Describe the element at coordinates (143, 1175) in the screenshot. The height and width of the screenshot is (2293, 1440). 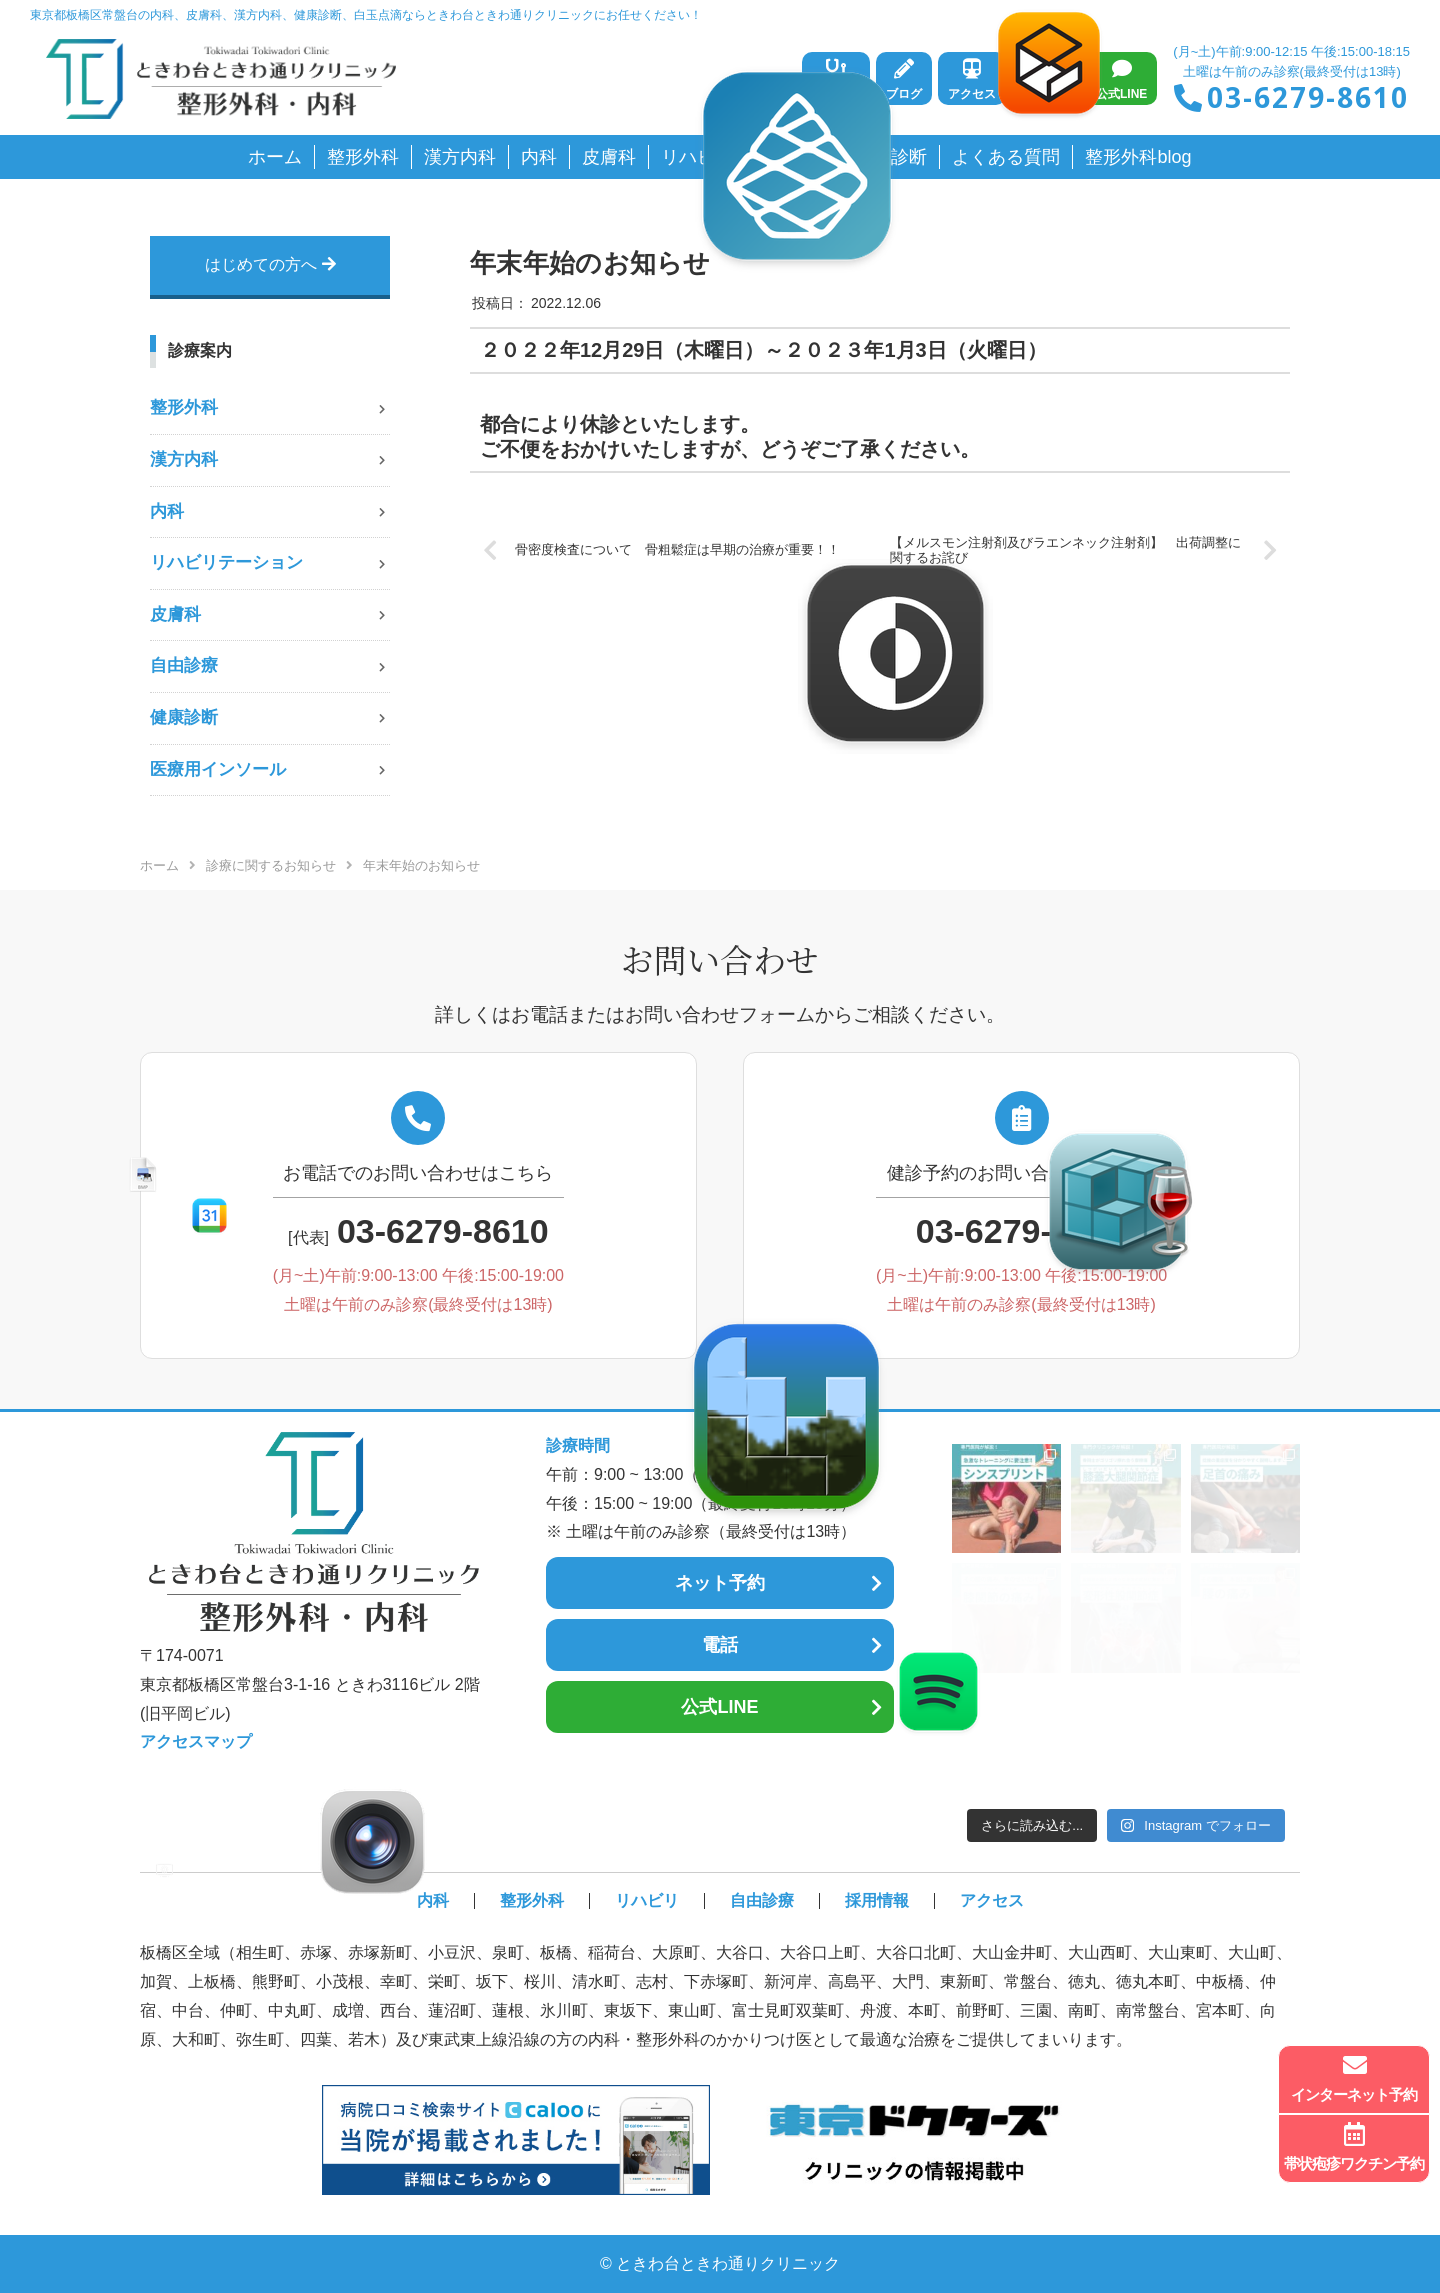
I see `a BMP image file` at that location.